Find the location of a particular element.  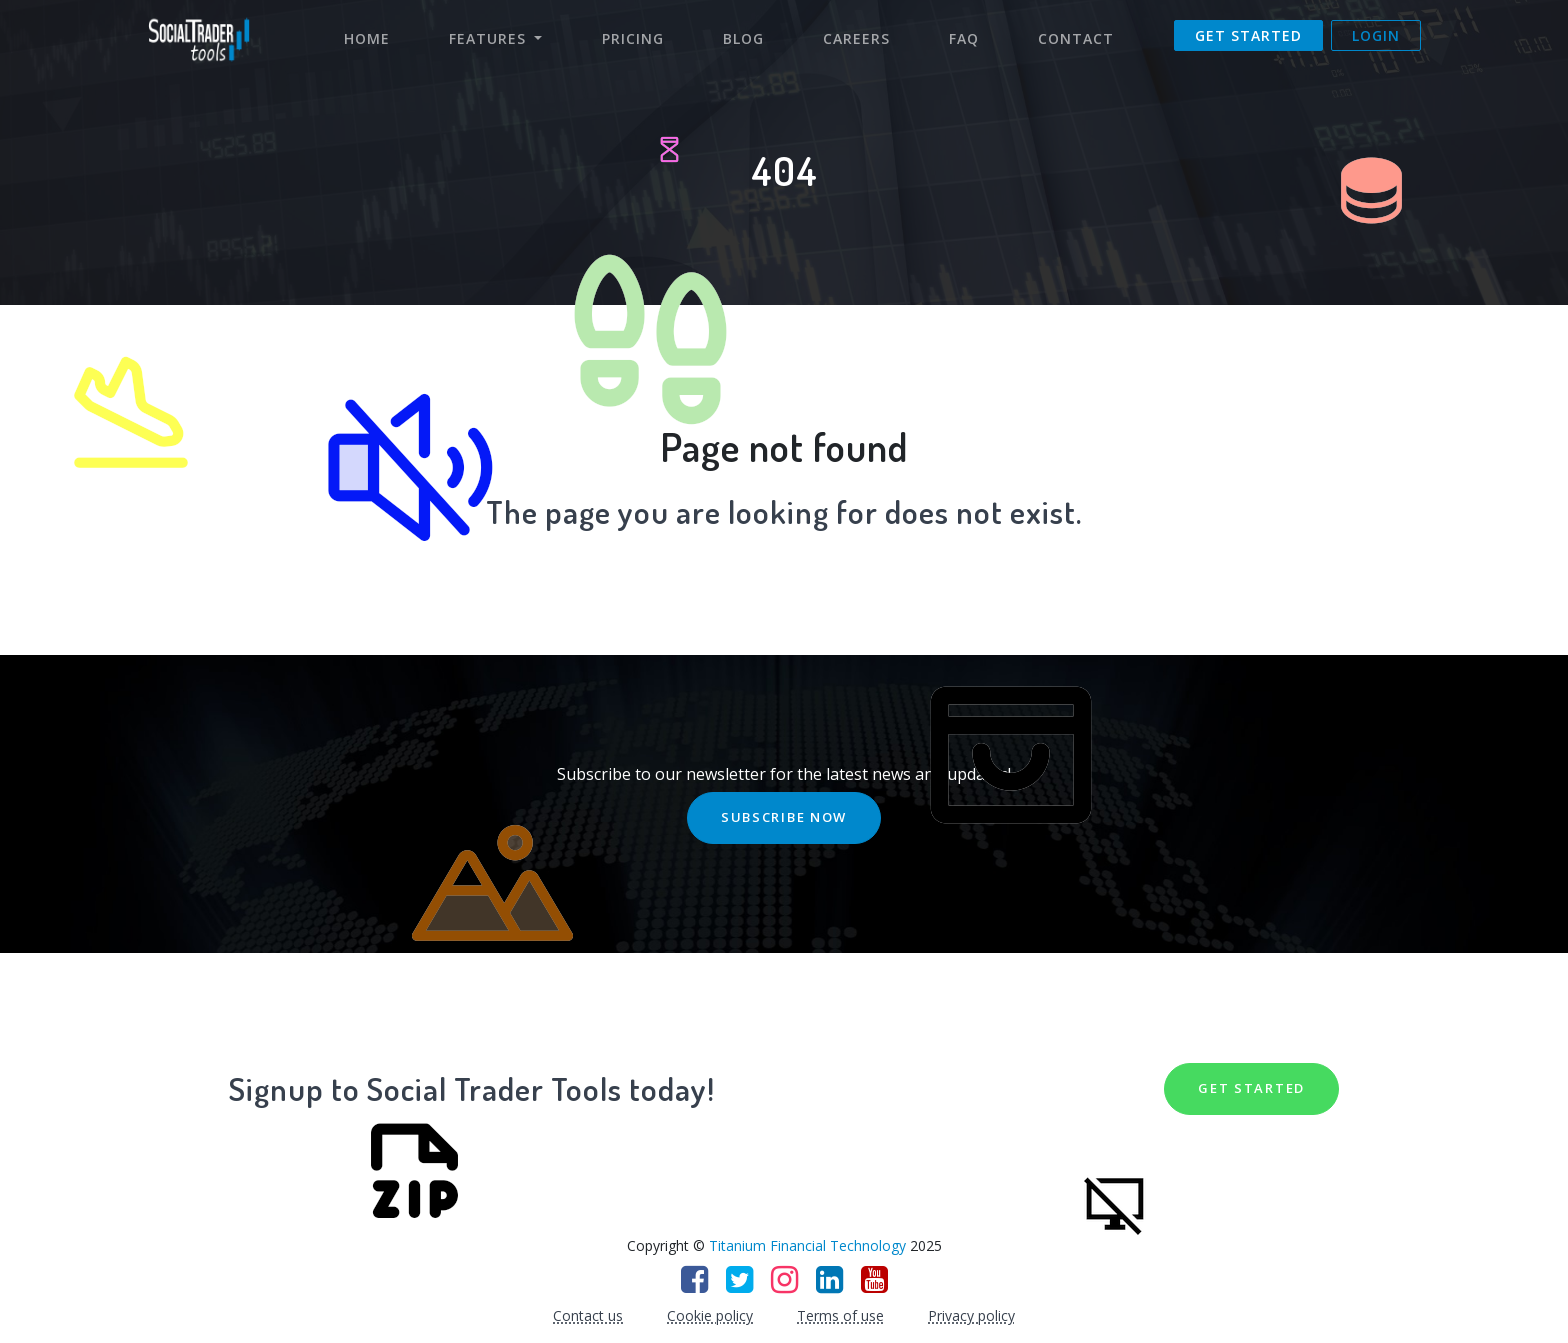

desktop access is currently disabled is located at coordinates (1115, 1204).